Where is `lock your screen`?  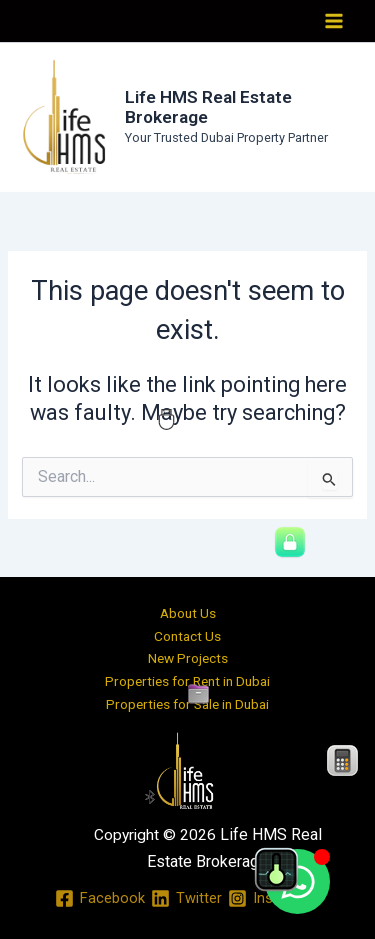
lock your screen is located at coordinates (290, 542).